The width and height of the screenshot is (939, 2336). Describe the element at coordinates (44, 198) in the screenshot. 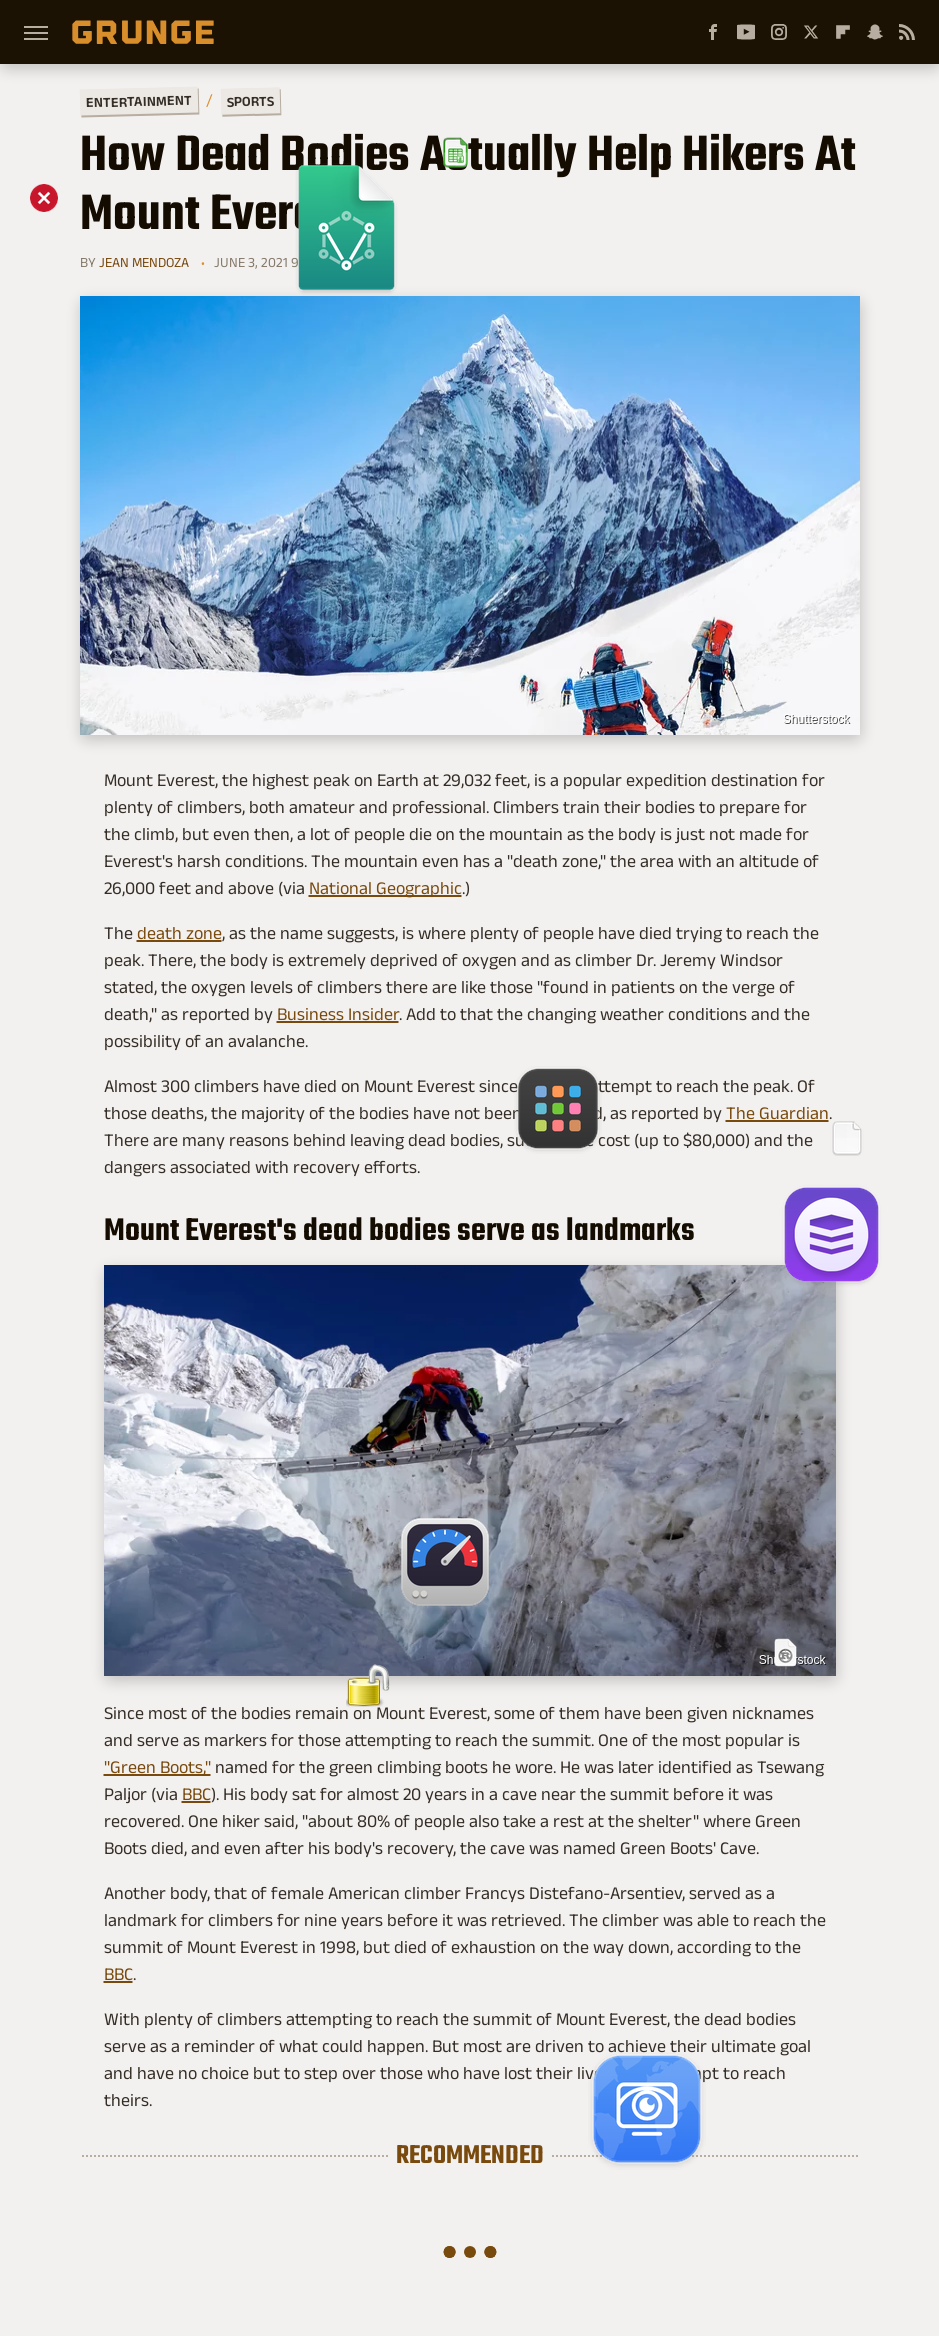

I see `cancel or close the calculator` at that location.